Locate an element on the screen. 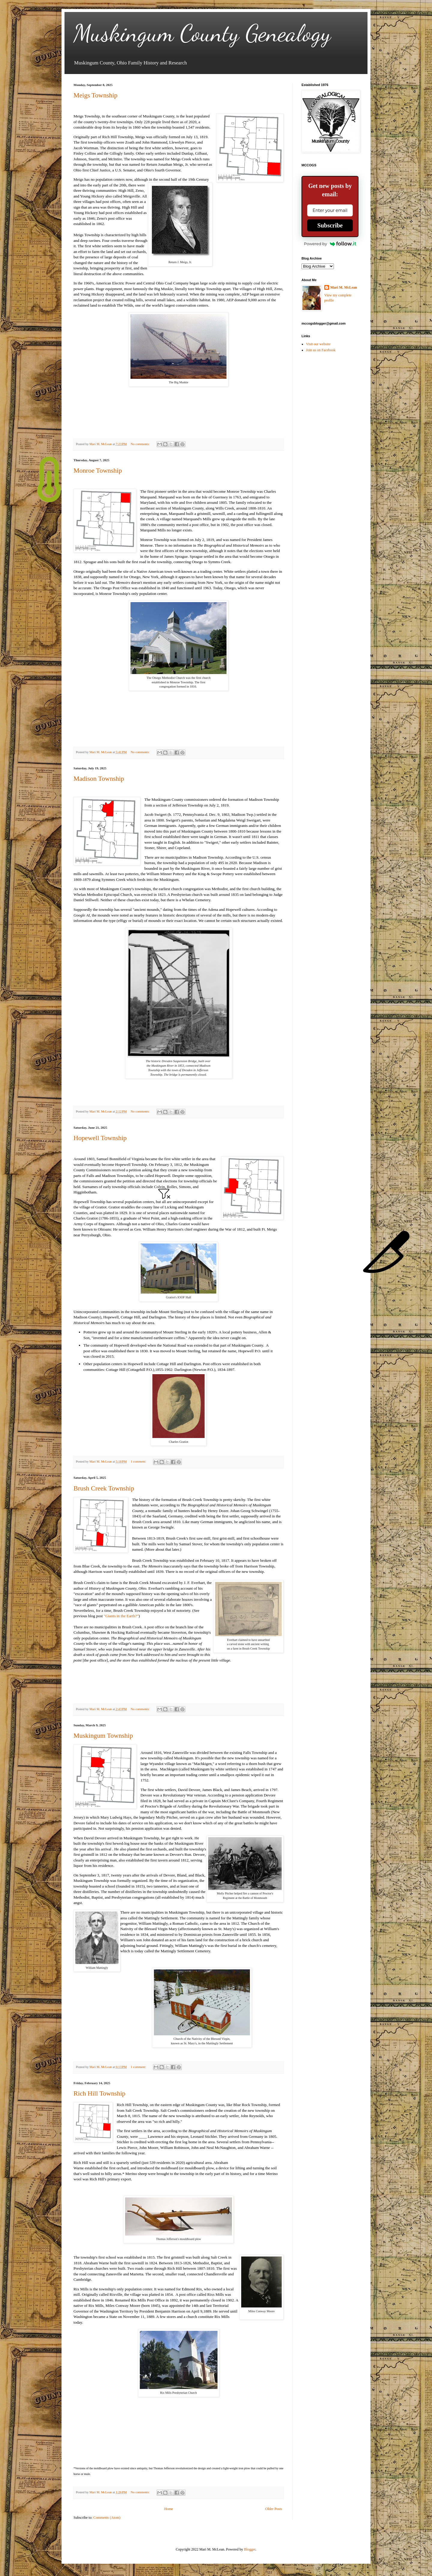 Image resolution: width=432 pixels, height=2576 pixels. view current temperature reading is located at coordinates (49, 479).